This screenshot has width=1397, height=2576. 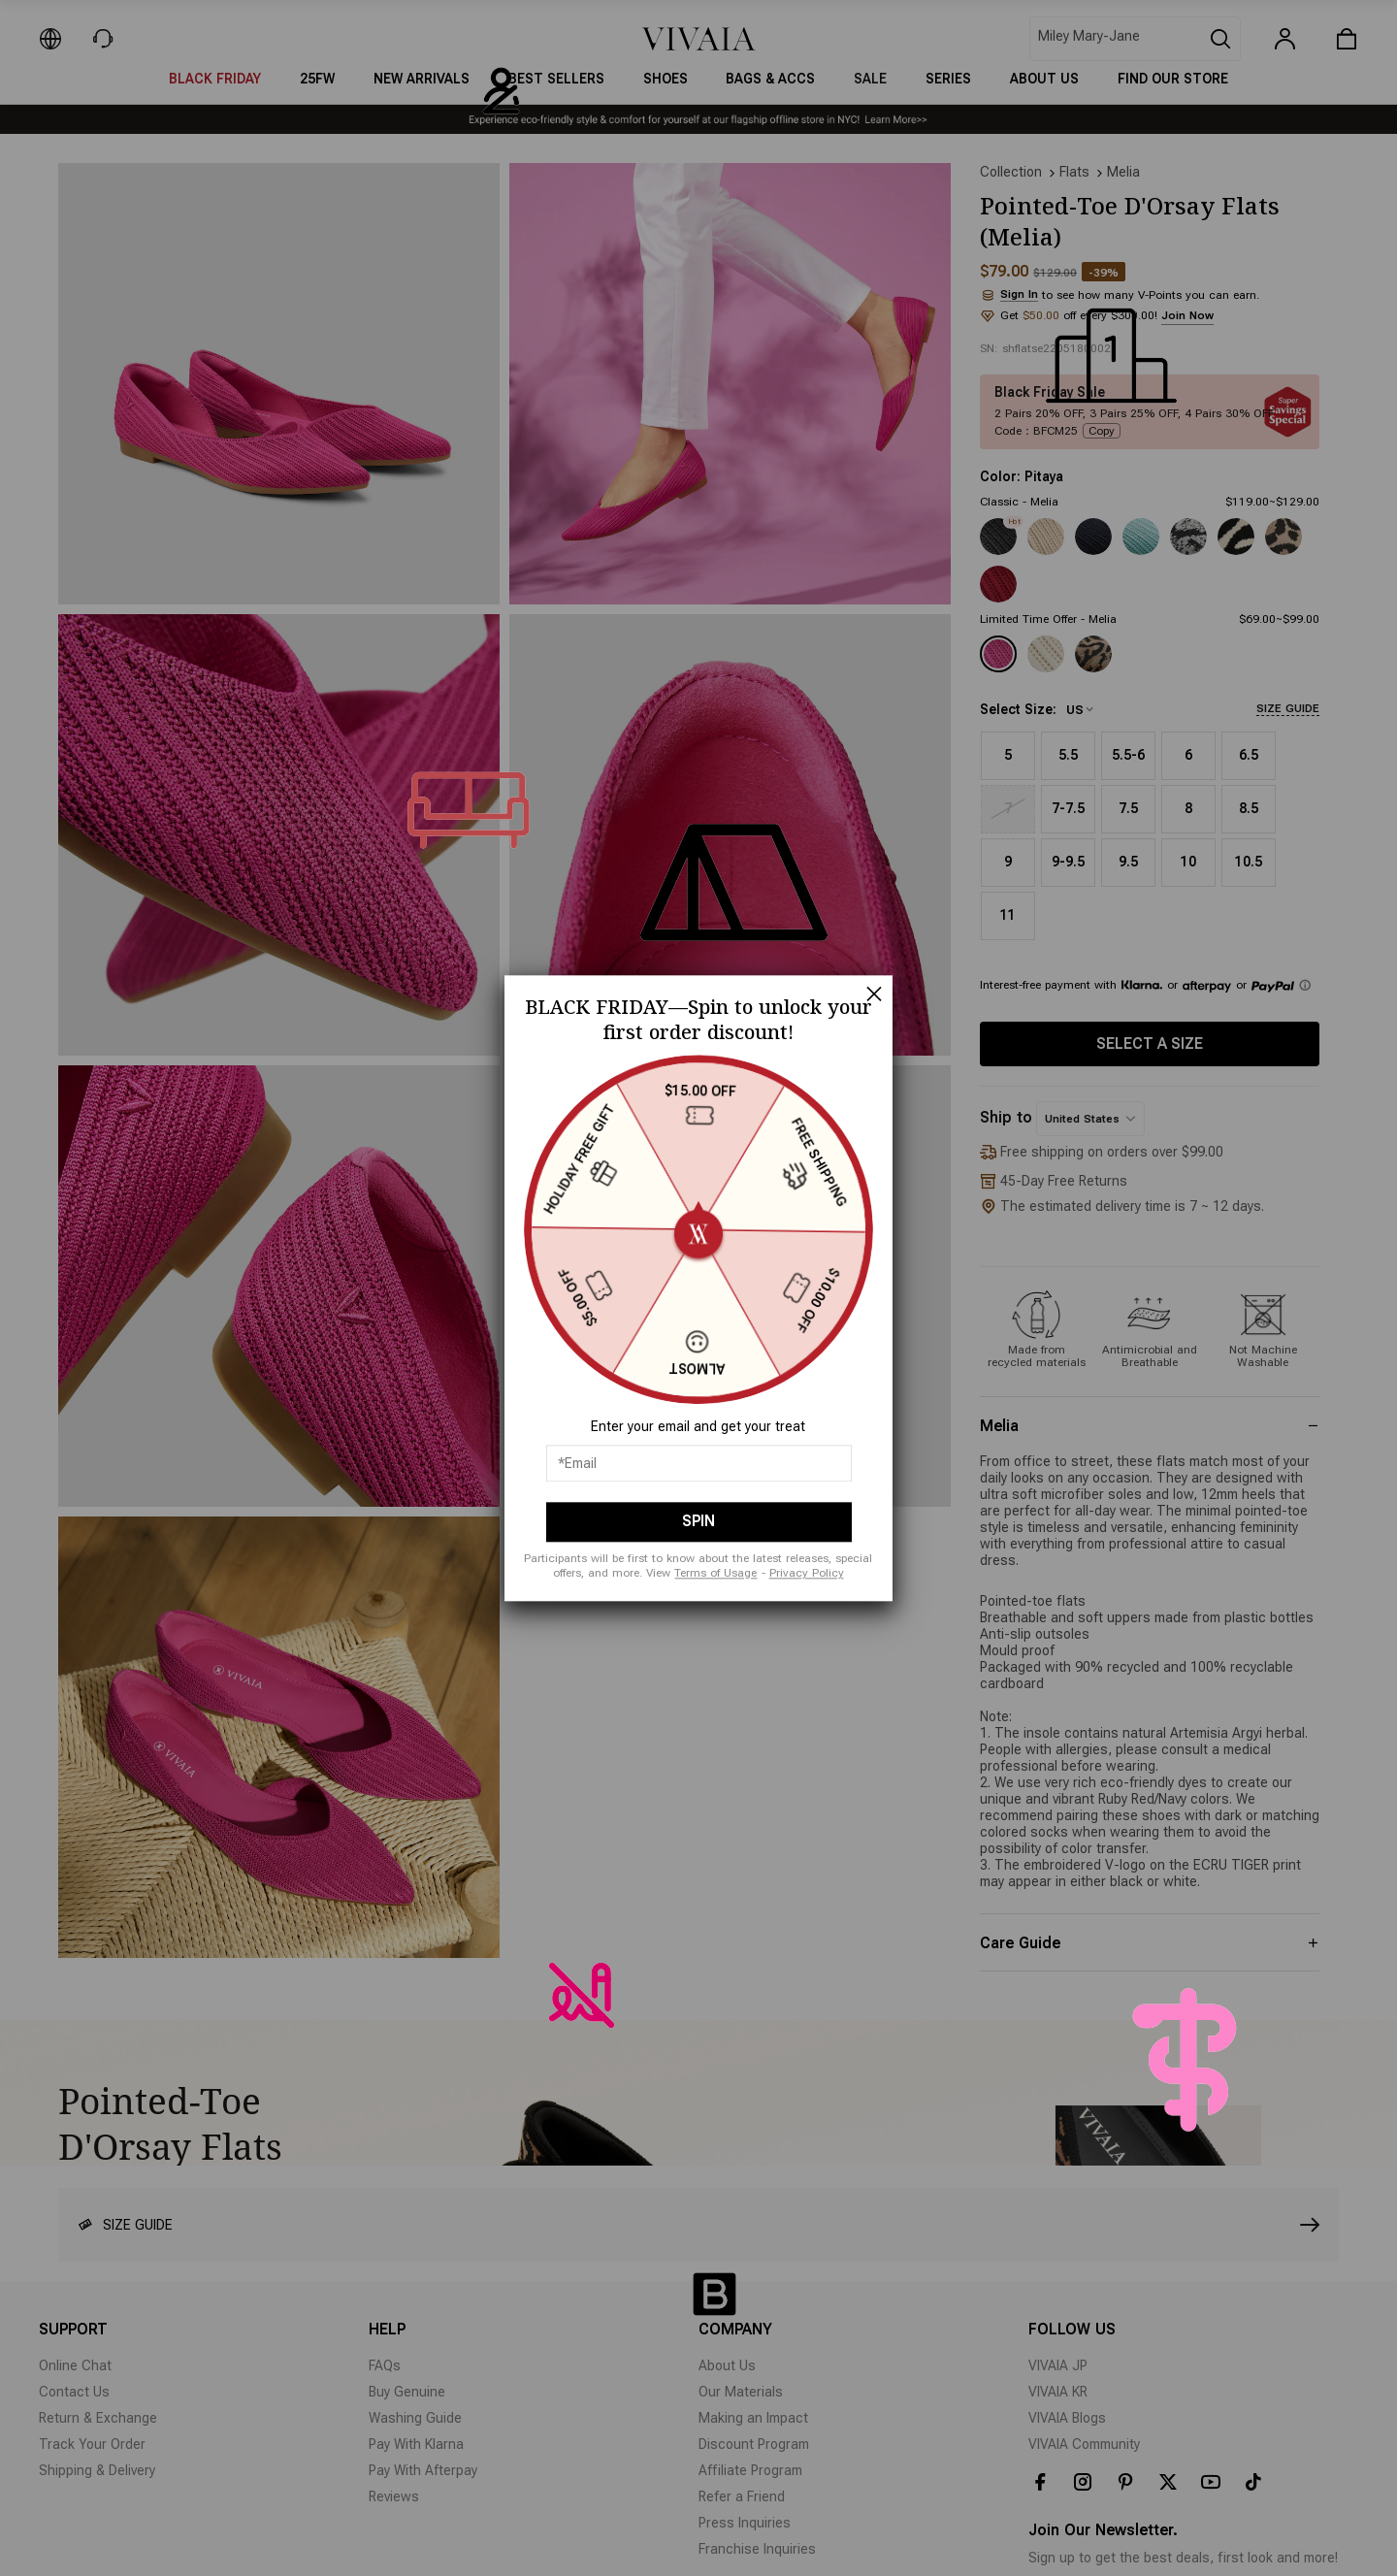 I want to click on access medical or healthcare services, so click(x=1188, y=2060).